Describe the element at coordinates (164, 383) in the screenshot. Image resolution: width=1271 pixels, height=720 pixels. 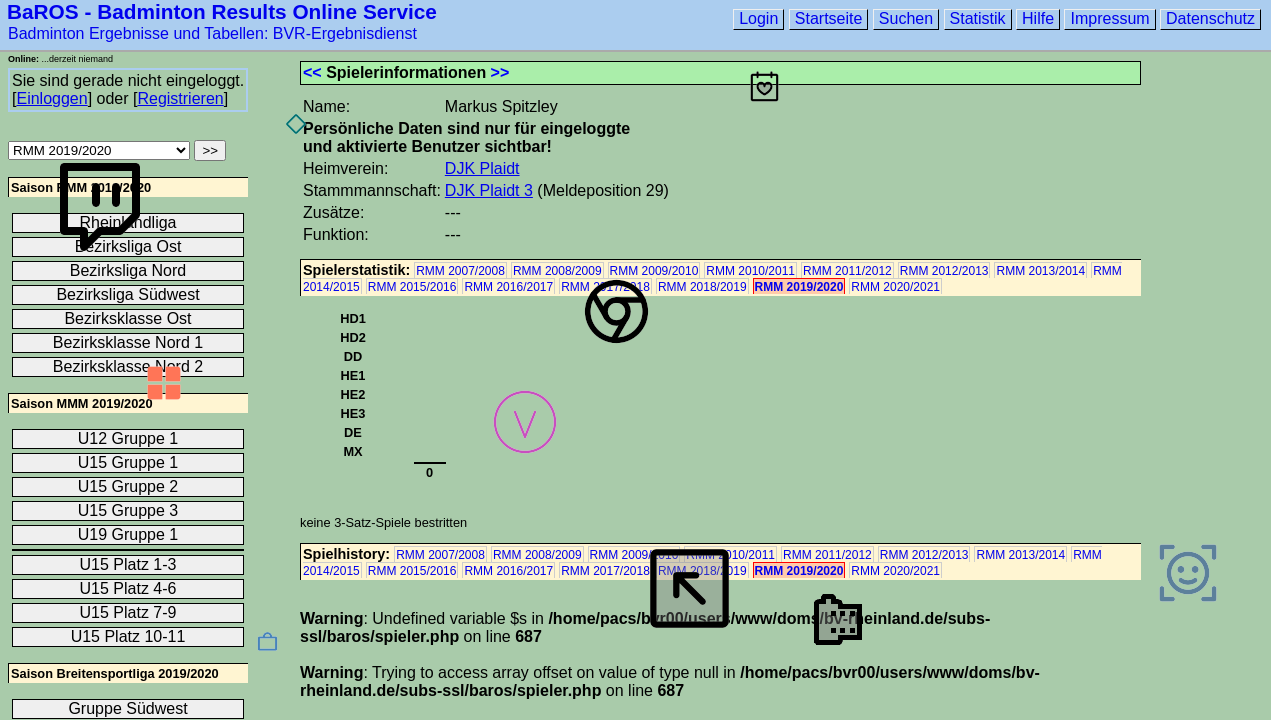
I see `view items in grid layout` at that location.